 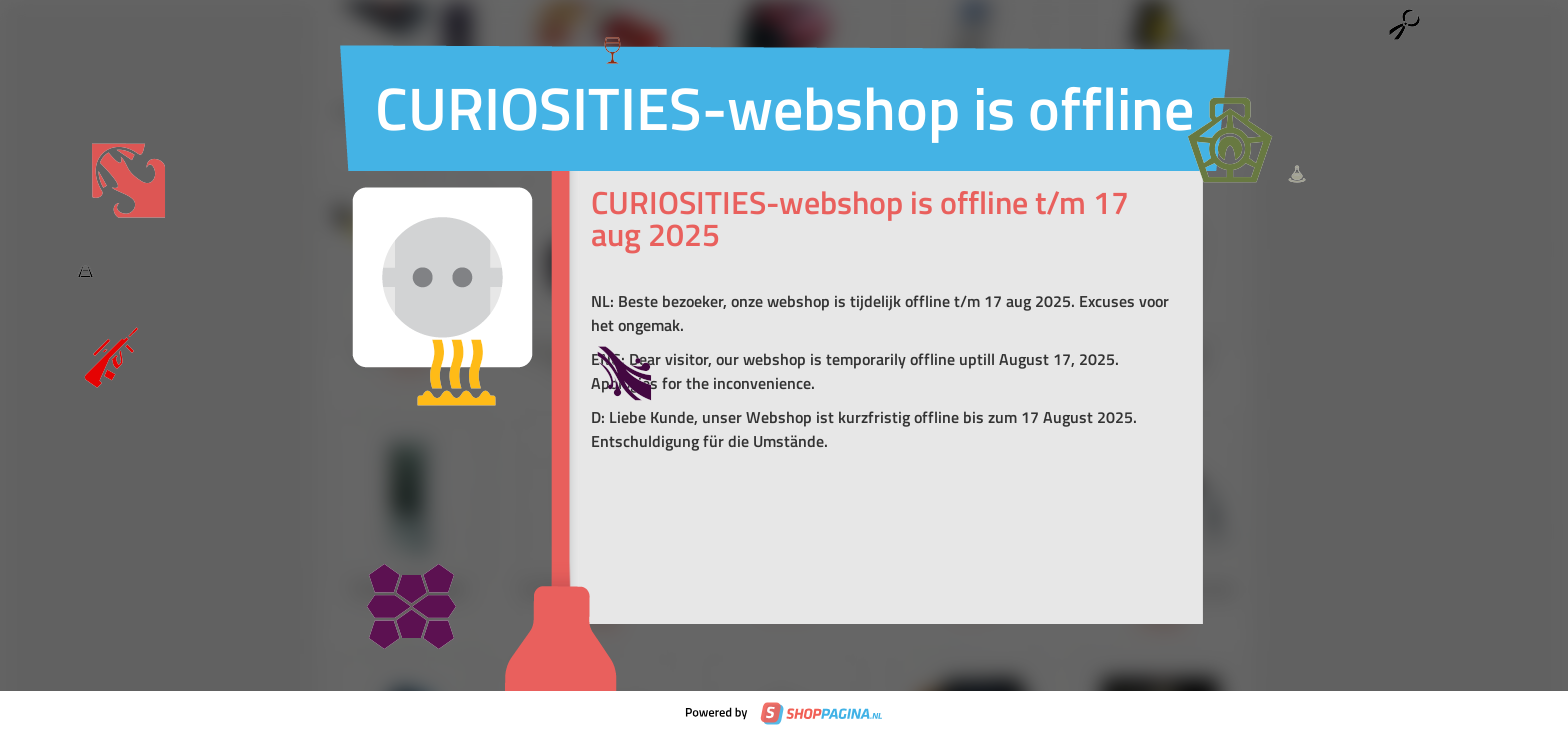 What do you see at coordinates (456, 372) in the screenshot?
I see `indicates a hot surface warning` at bounding box center [456, 372].